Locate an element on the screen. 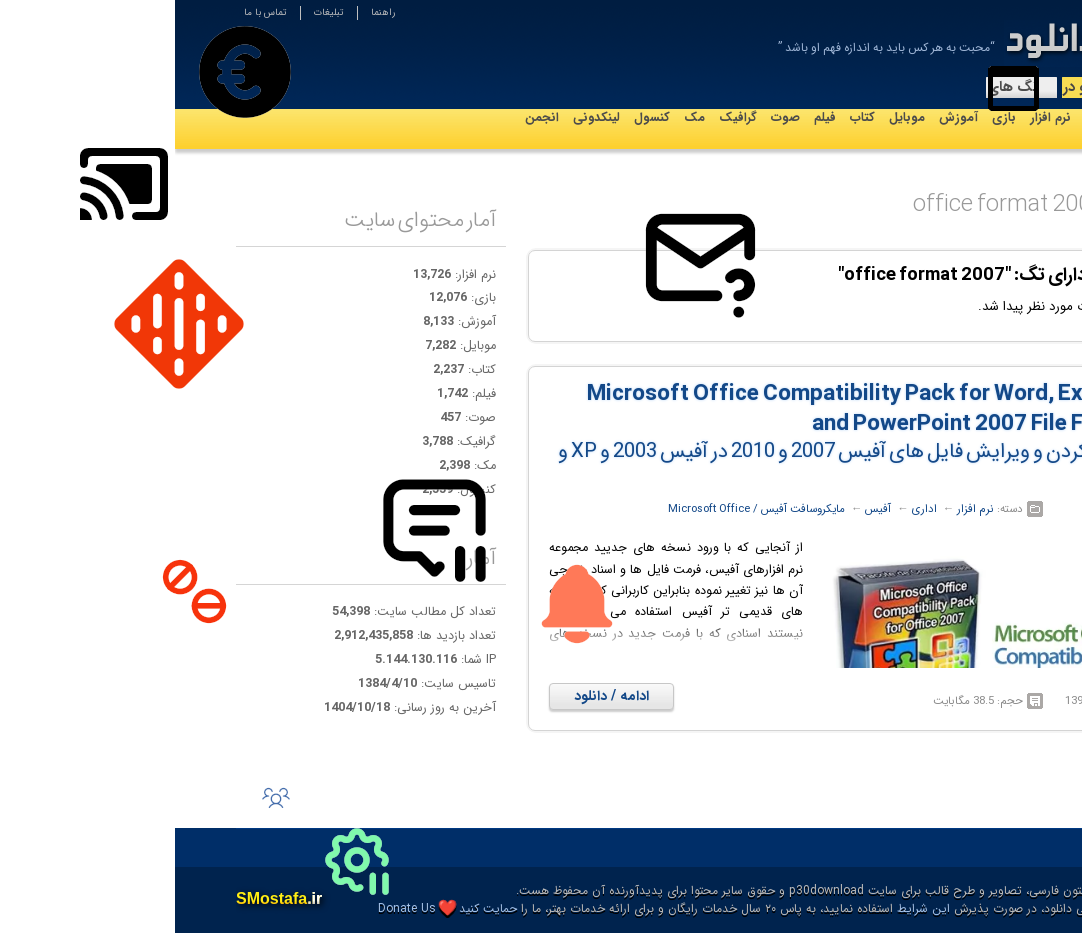 The image size is (1082, 951). pause settings synchronization is located at coordinates (357, 860).